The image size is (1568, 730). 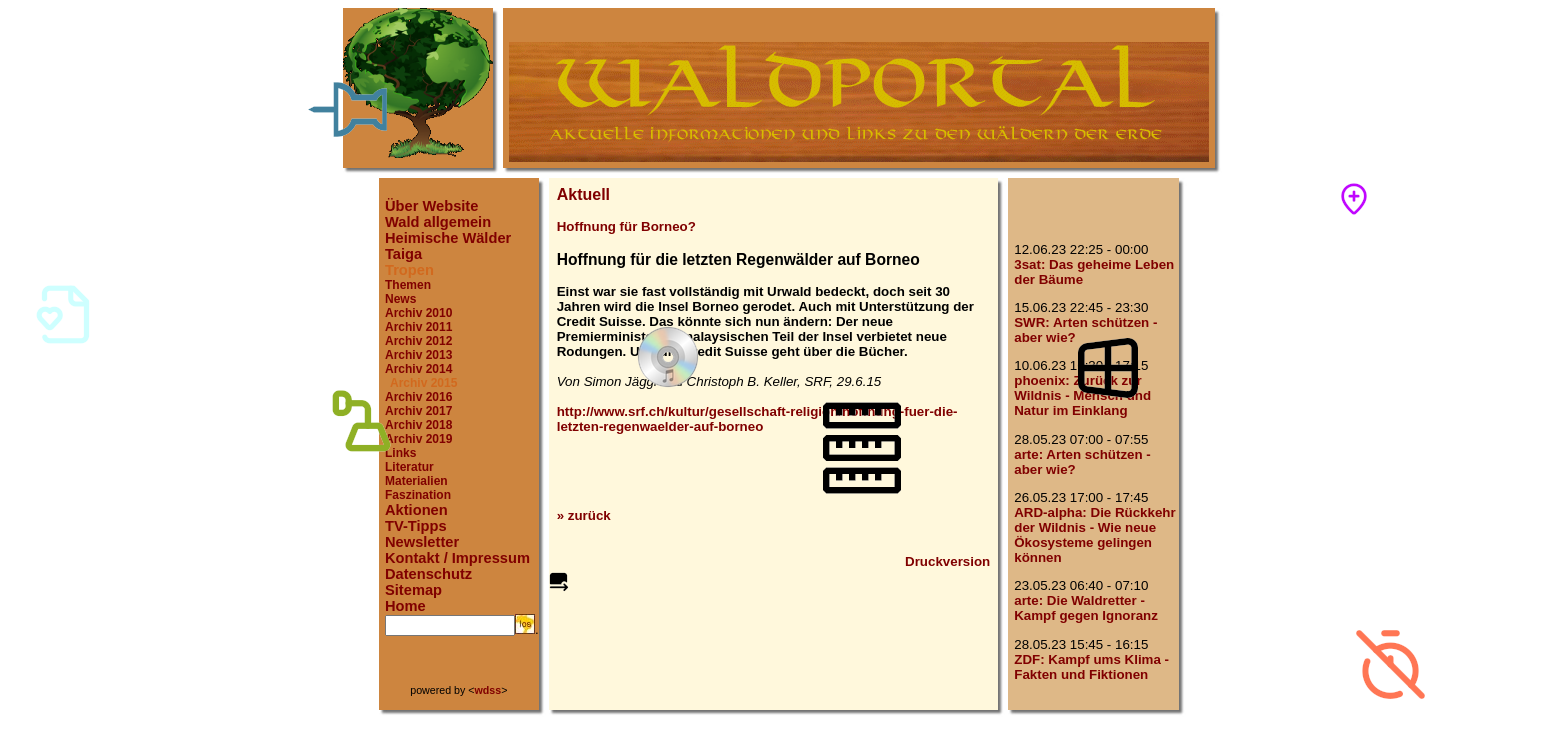 I want to click on add file to favorites, so click(x=65, y=314).